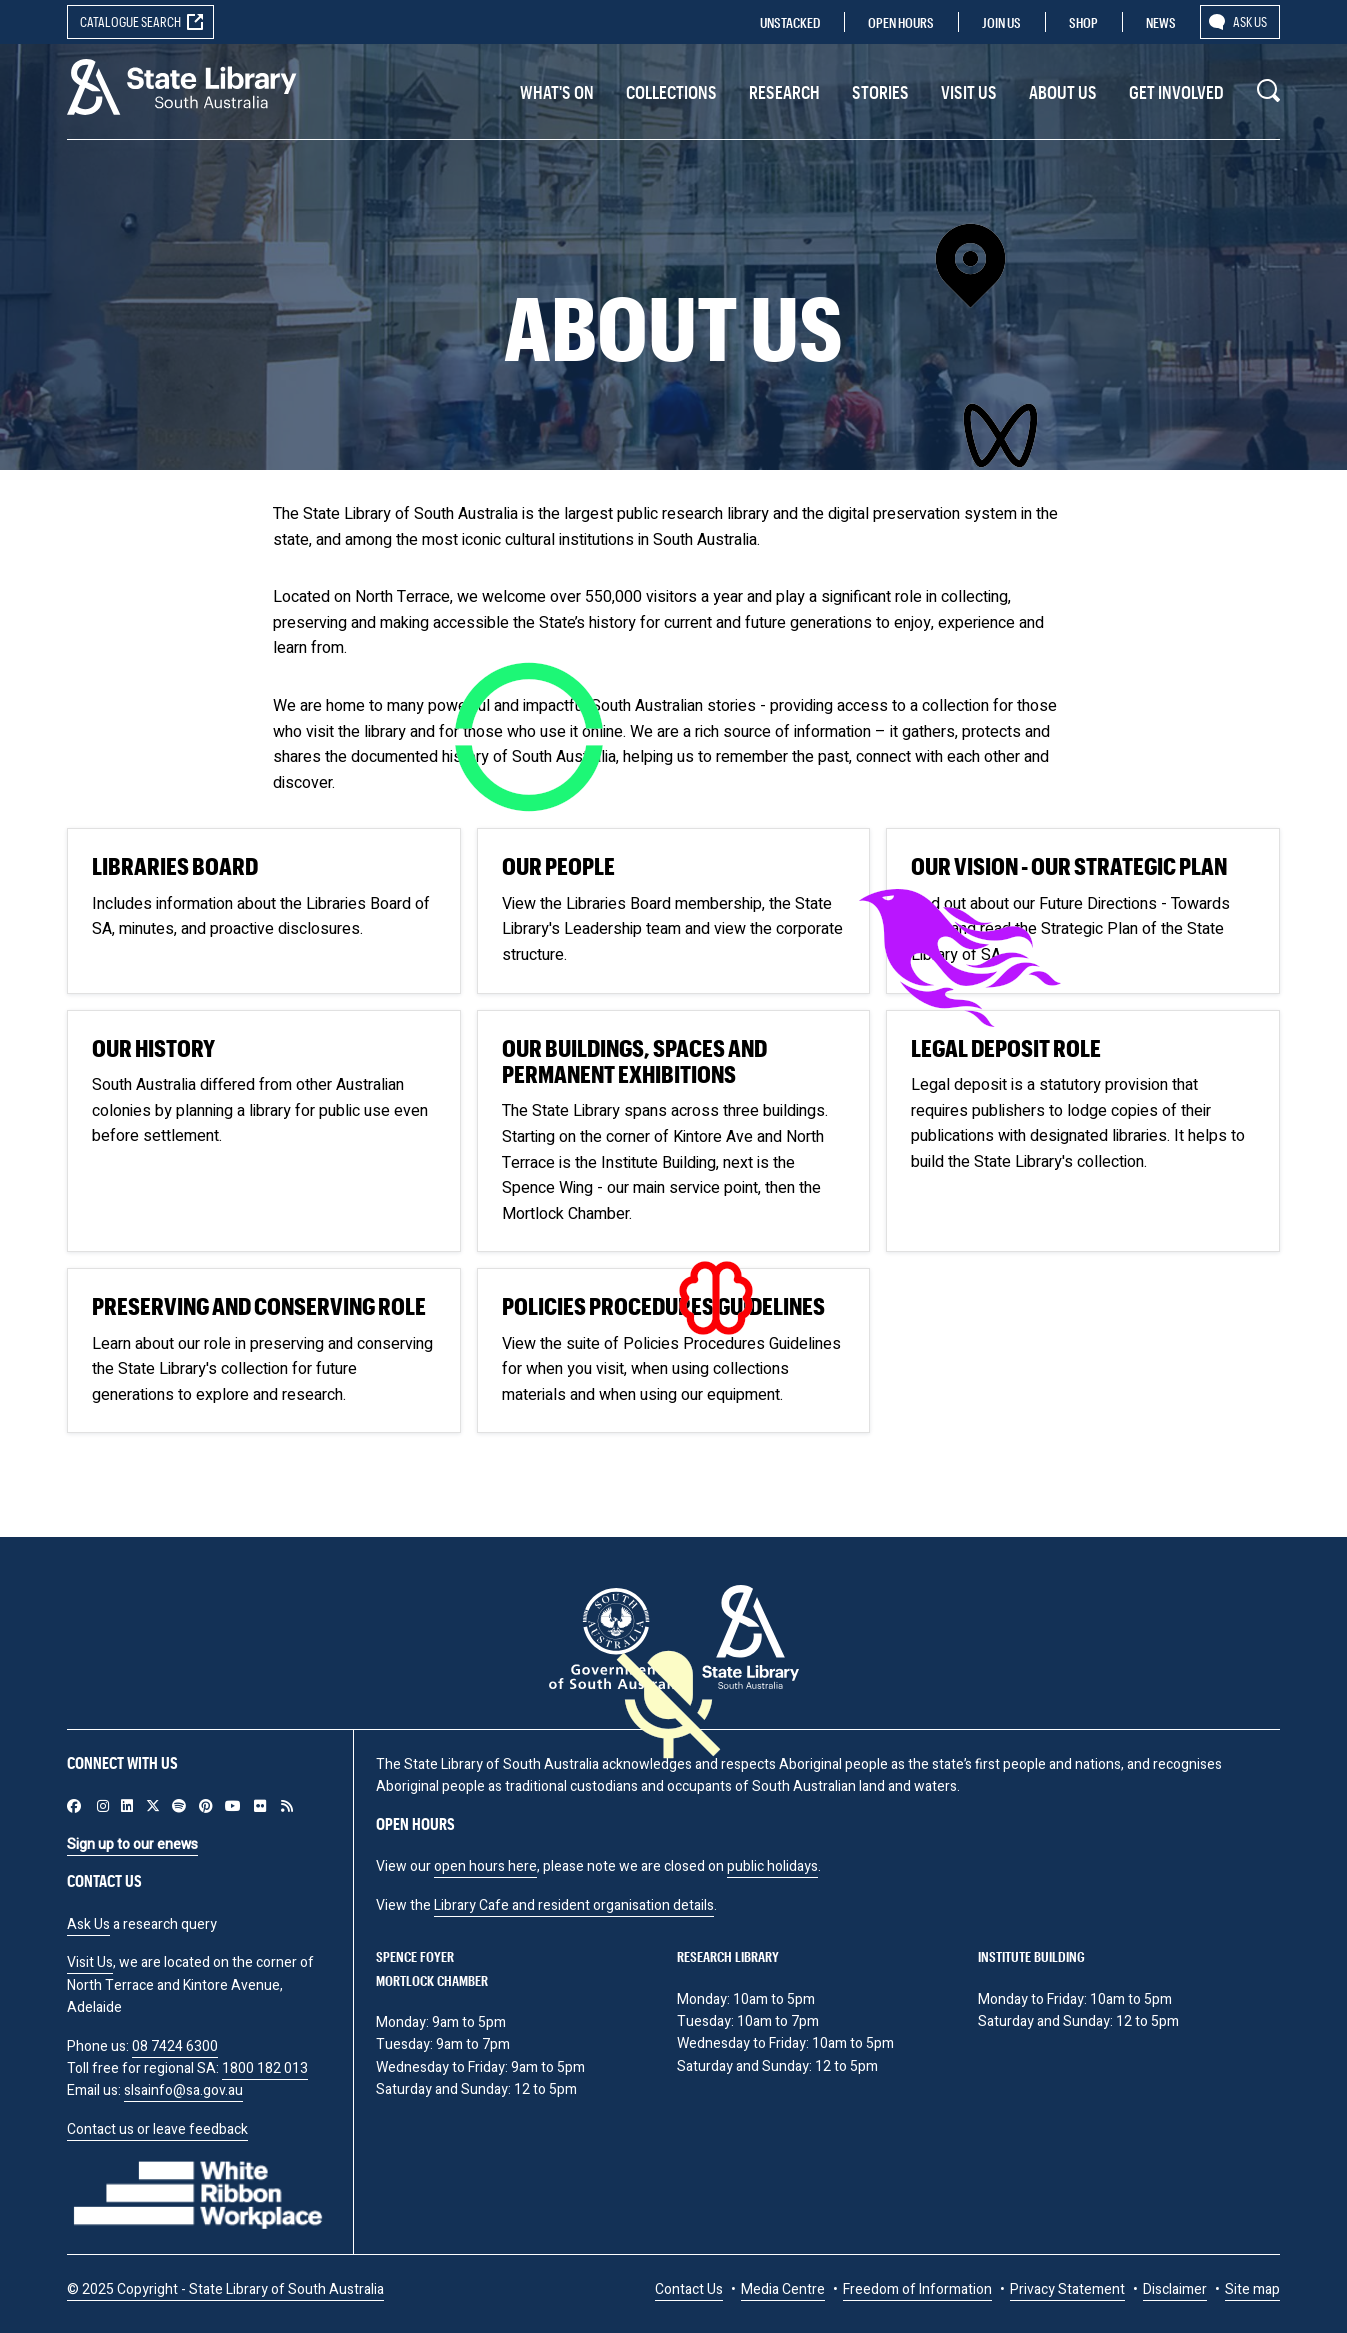  What do you see at coordinates (716, 1298) in the screenshot?
I see `access AI or machine learning features` at bounding box center [716, 1298].